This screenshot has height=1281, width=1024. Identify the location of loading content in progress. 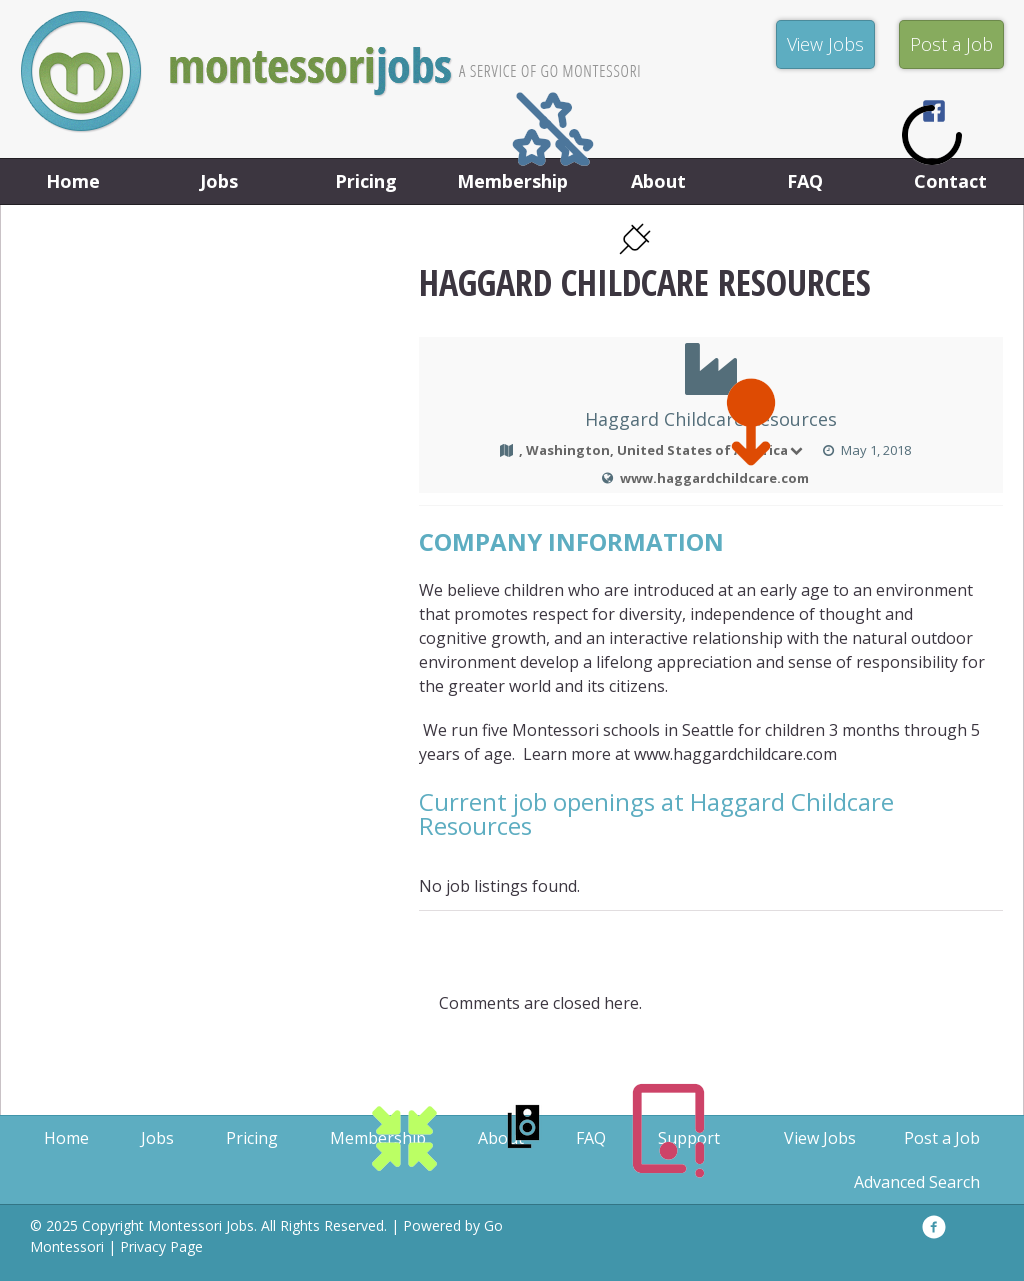
(932, 135).